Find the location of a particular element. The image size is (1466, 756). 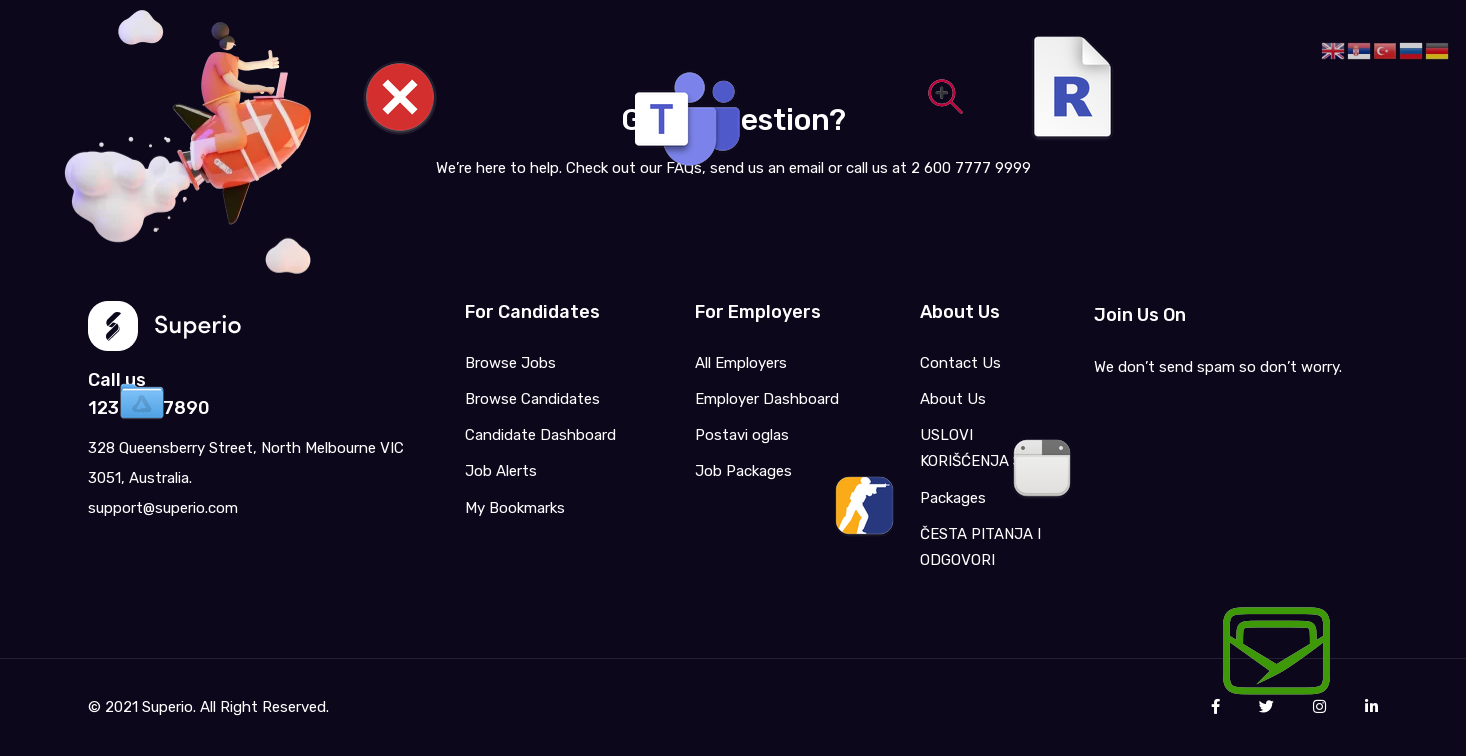

an R programming language source file is located at coordinates (1072, 88).